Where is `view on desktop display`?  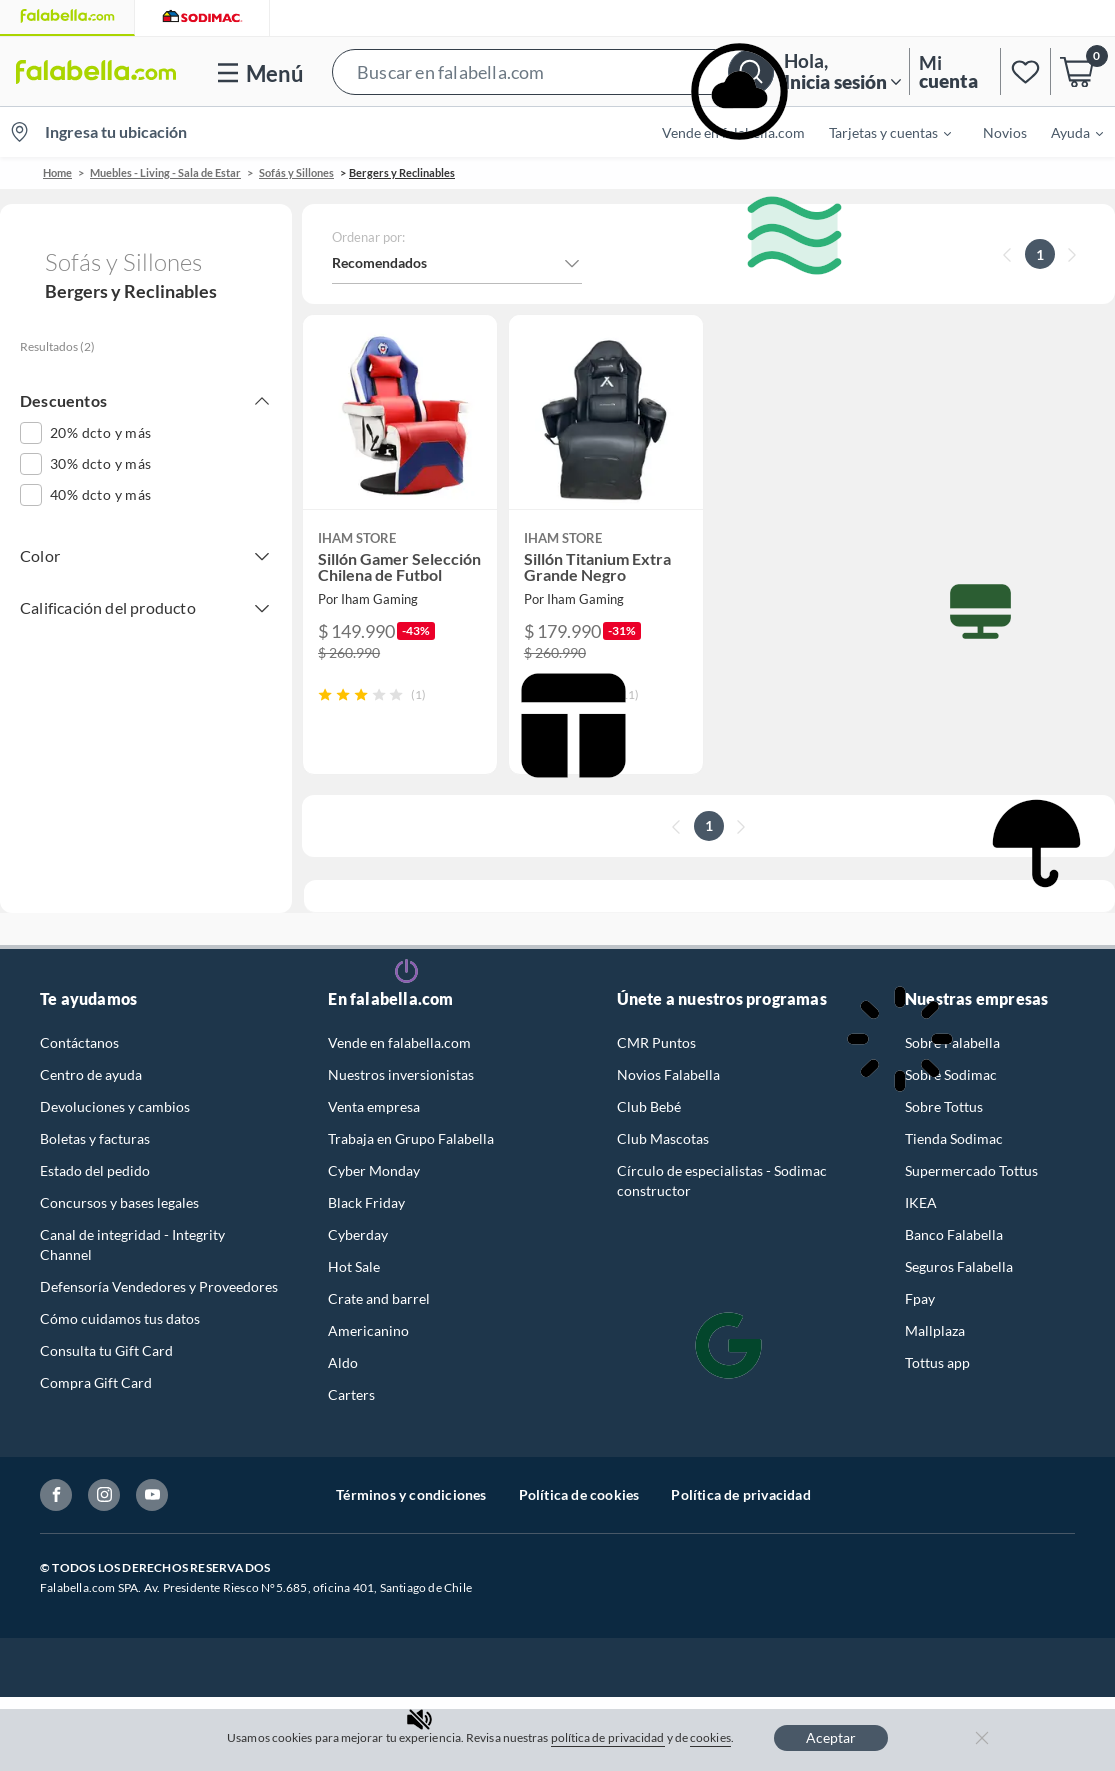
view on desktop display is located at coordinates (980, 611).